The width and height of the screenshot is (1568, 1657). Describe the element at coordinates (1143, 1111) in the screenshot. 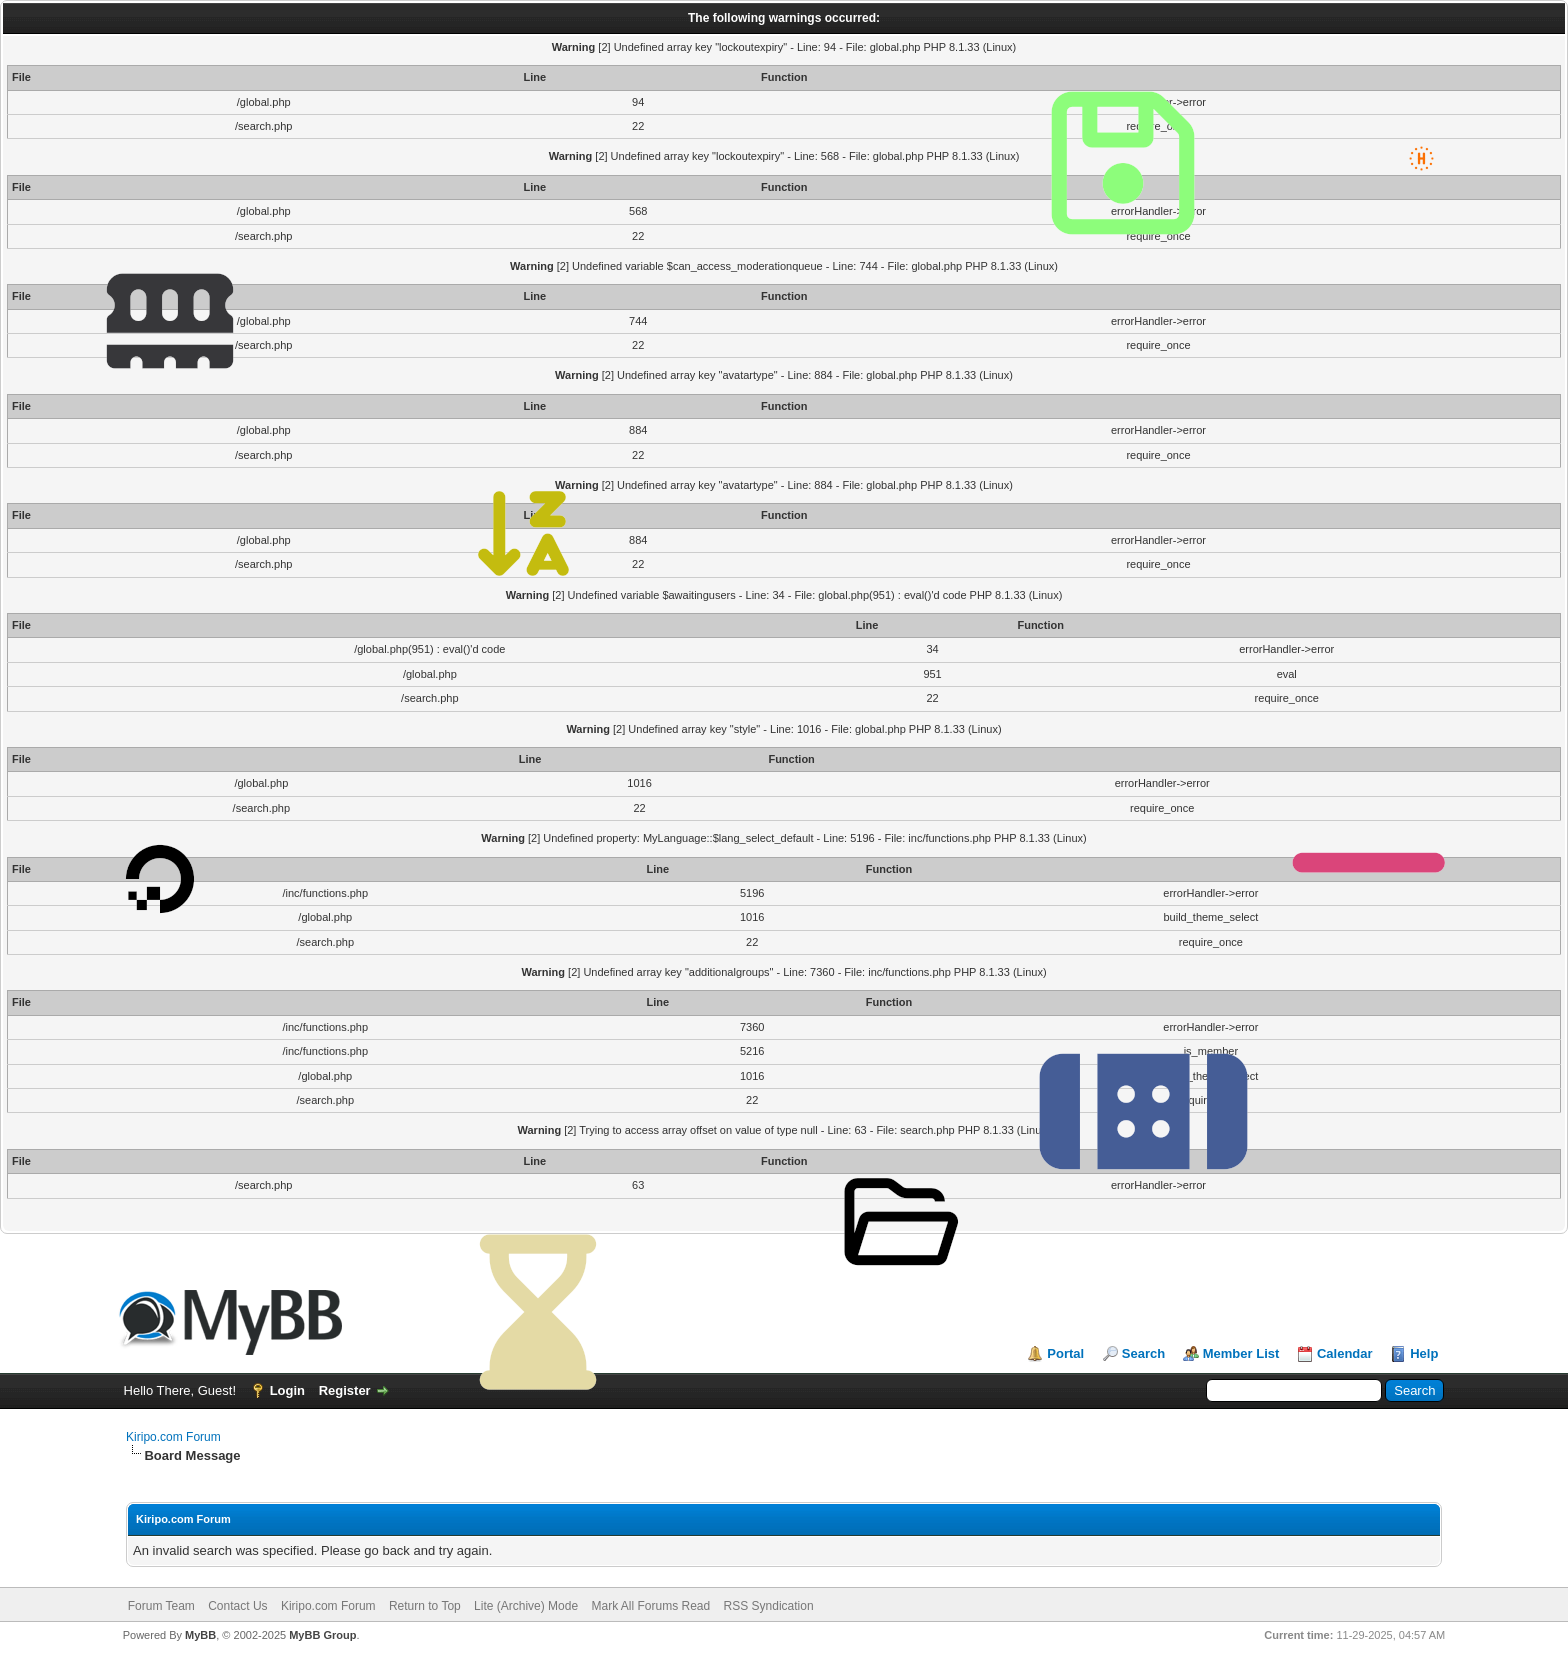

I see `access first aid or medical information` at that location.